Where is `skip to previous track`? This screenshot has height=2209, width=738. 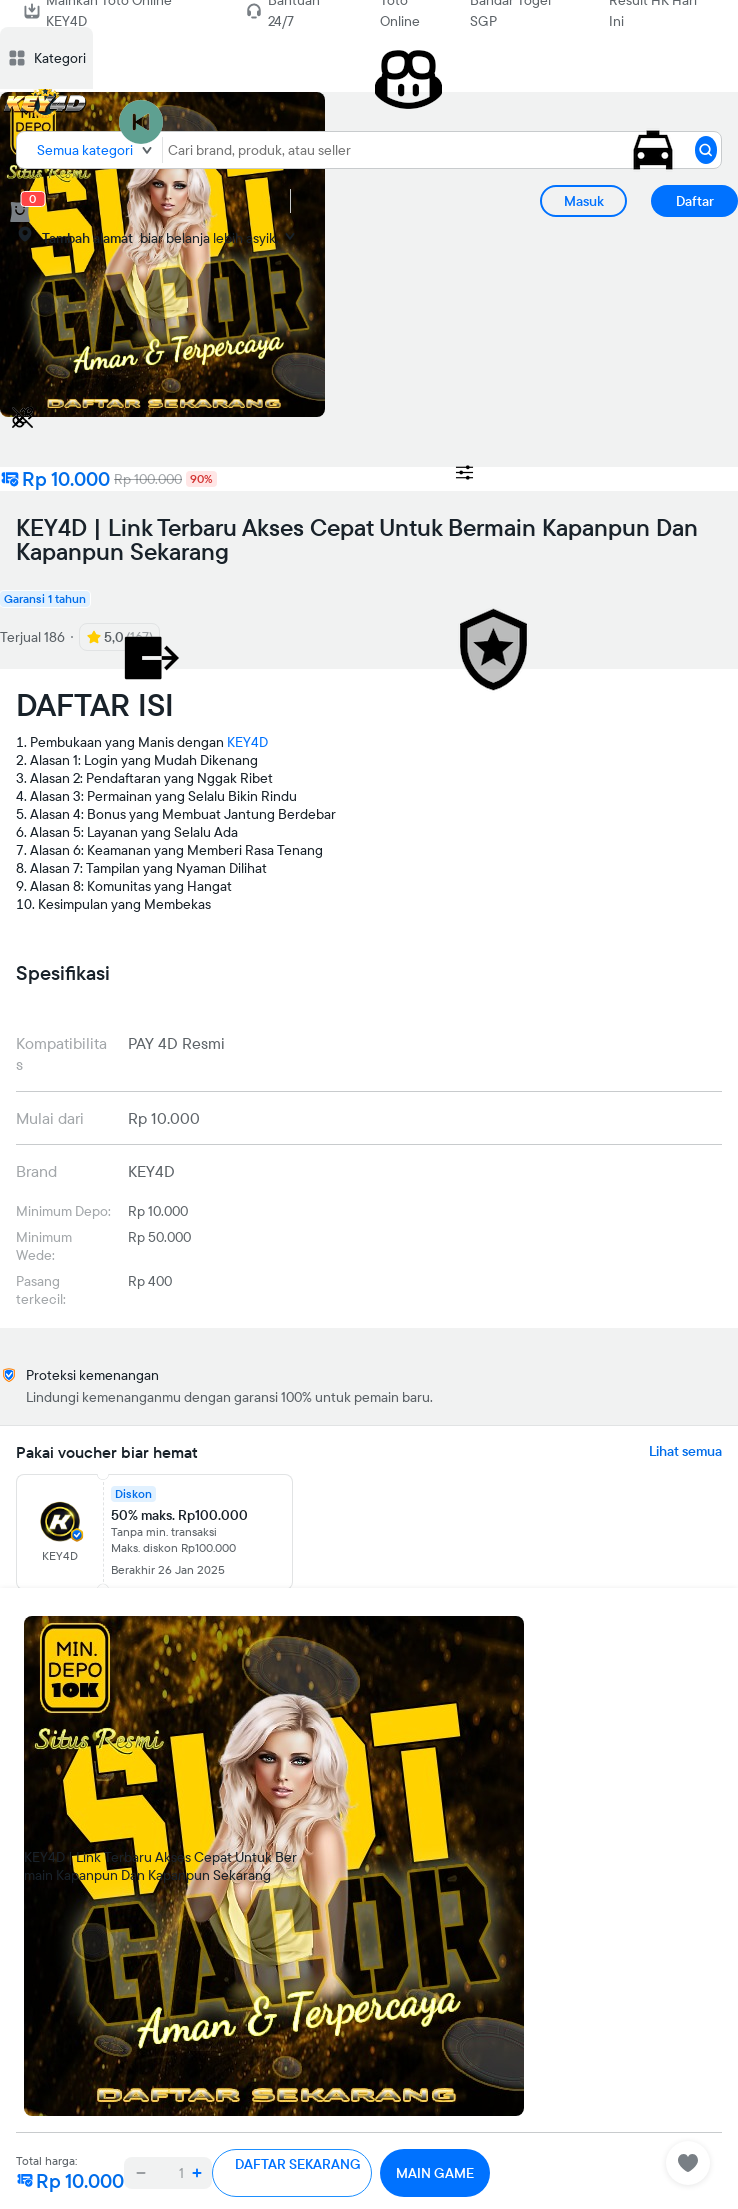 skip to previous track is located at coordinates (141, 122).